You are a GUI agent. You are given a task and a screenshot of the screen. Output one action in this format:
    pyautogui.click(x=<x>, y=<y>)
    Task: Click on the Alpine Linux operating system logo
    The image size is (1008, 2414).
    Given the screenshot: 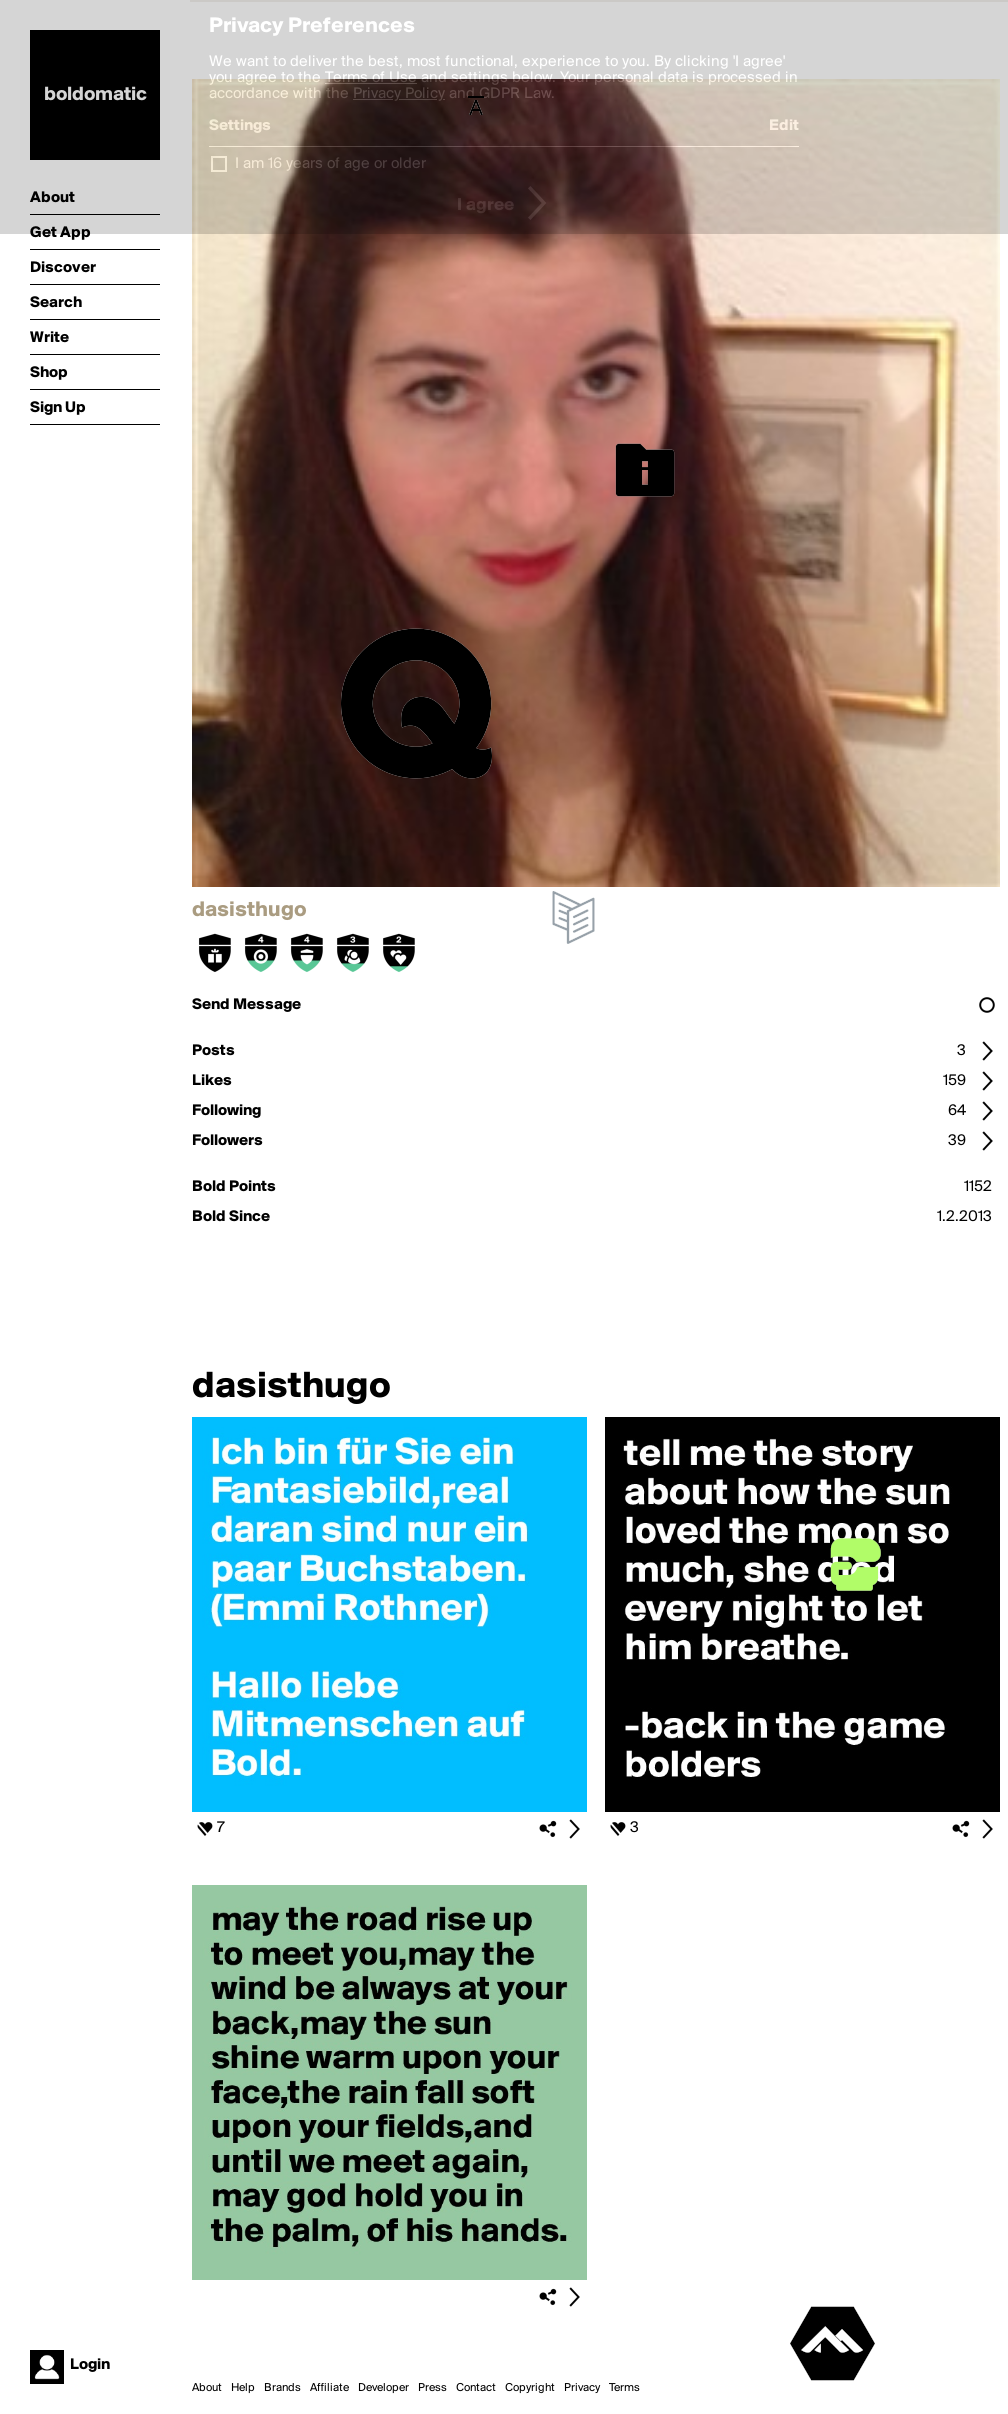 What is the action you would take?
    pyautogui.click(x=832, y=2343)
    